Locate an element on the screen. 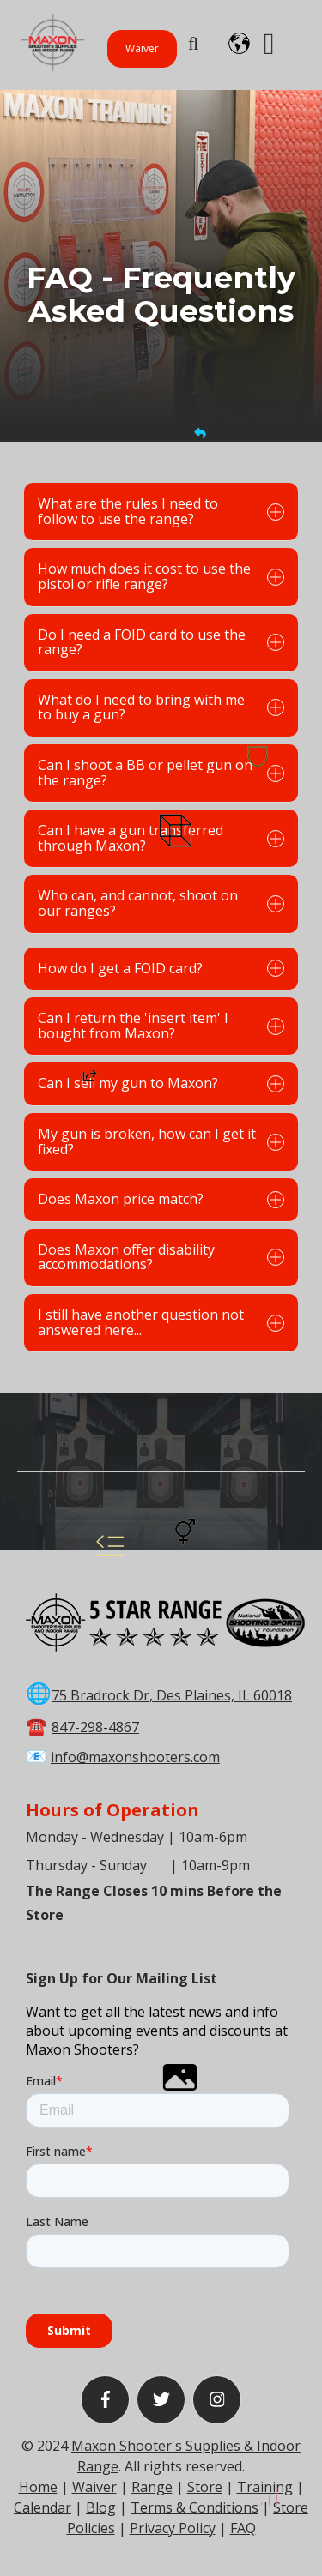 This screenshot has height=2576, width=322. access security settings is located at coordinates (258, 755).